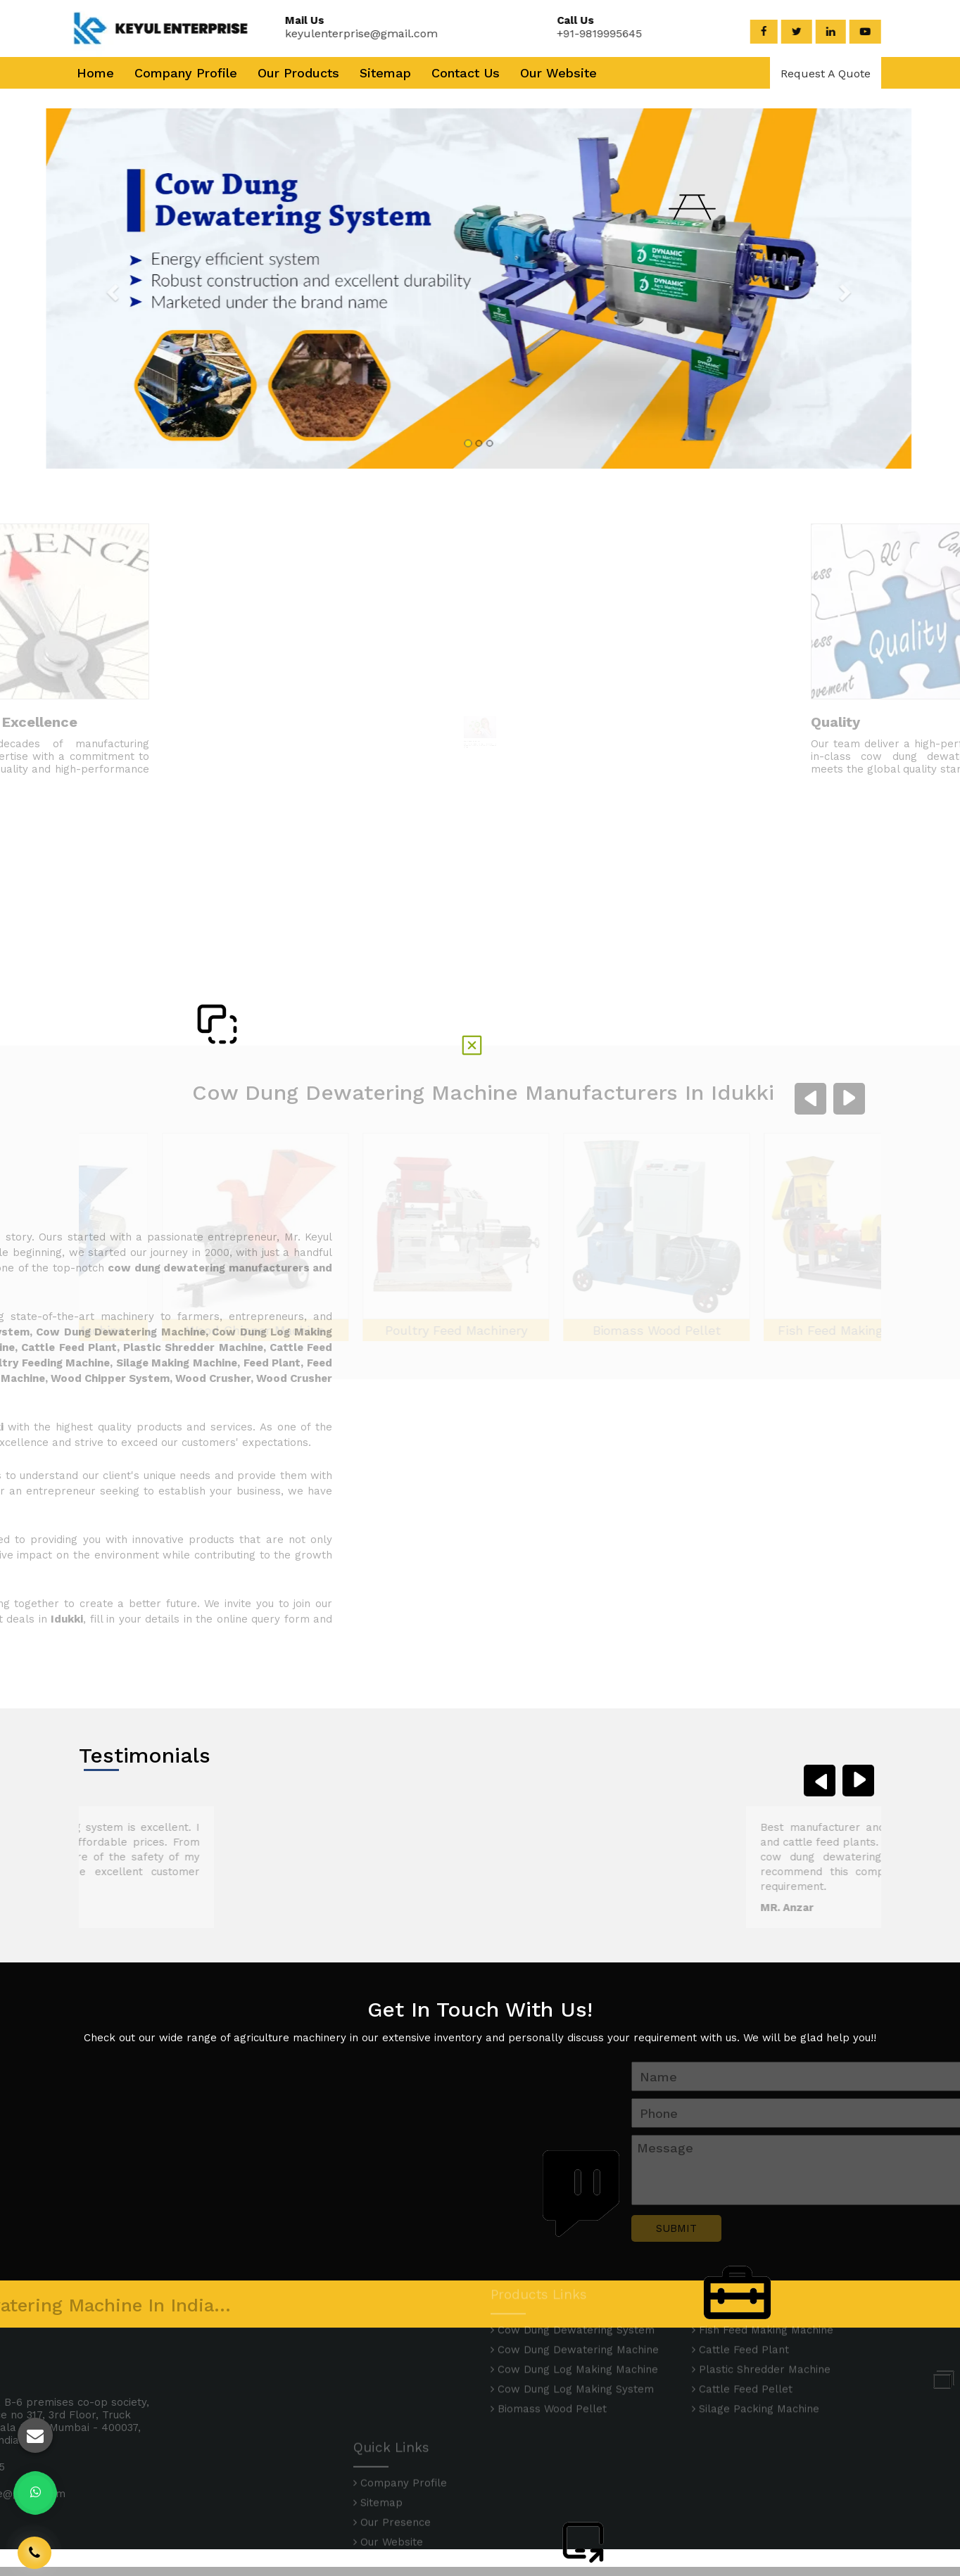 This screenshot has height=2576, width=960. Describe the element at coordinates (737, 2295) in the screenshot. I see `access tools and utilities` at that location.